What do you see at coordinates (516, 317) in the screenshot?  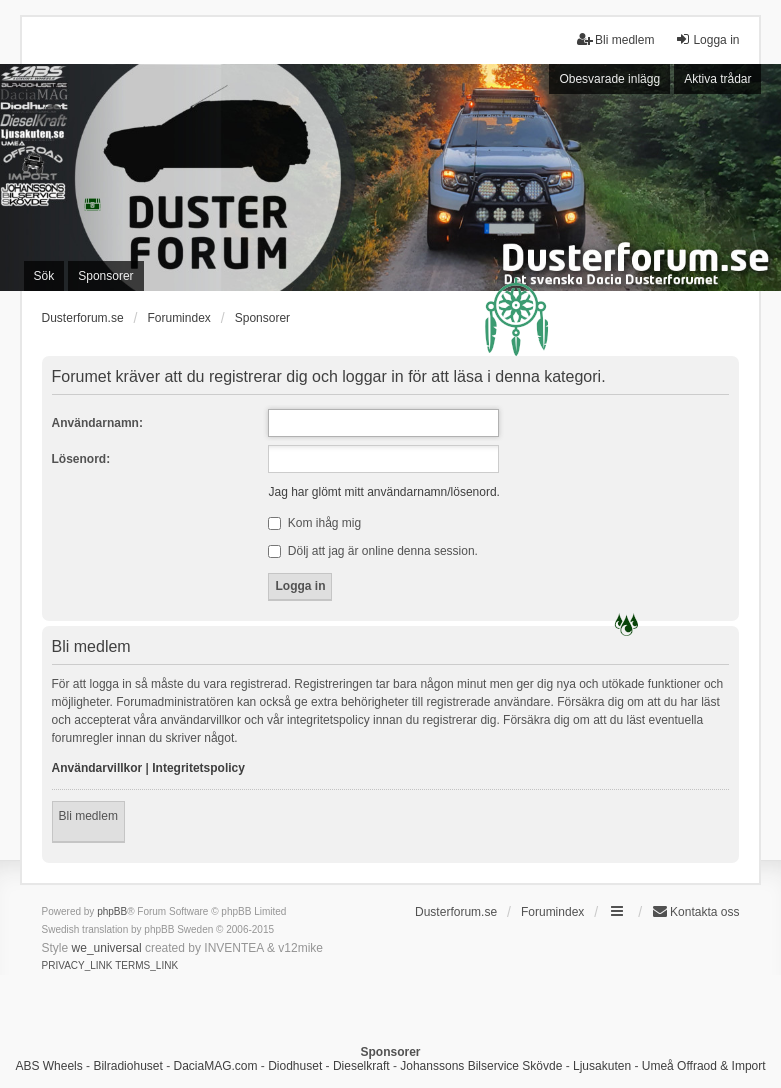 I see `access dream journal or sleep tracking features` at bounding box center [516, 317].